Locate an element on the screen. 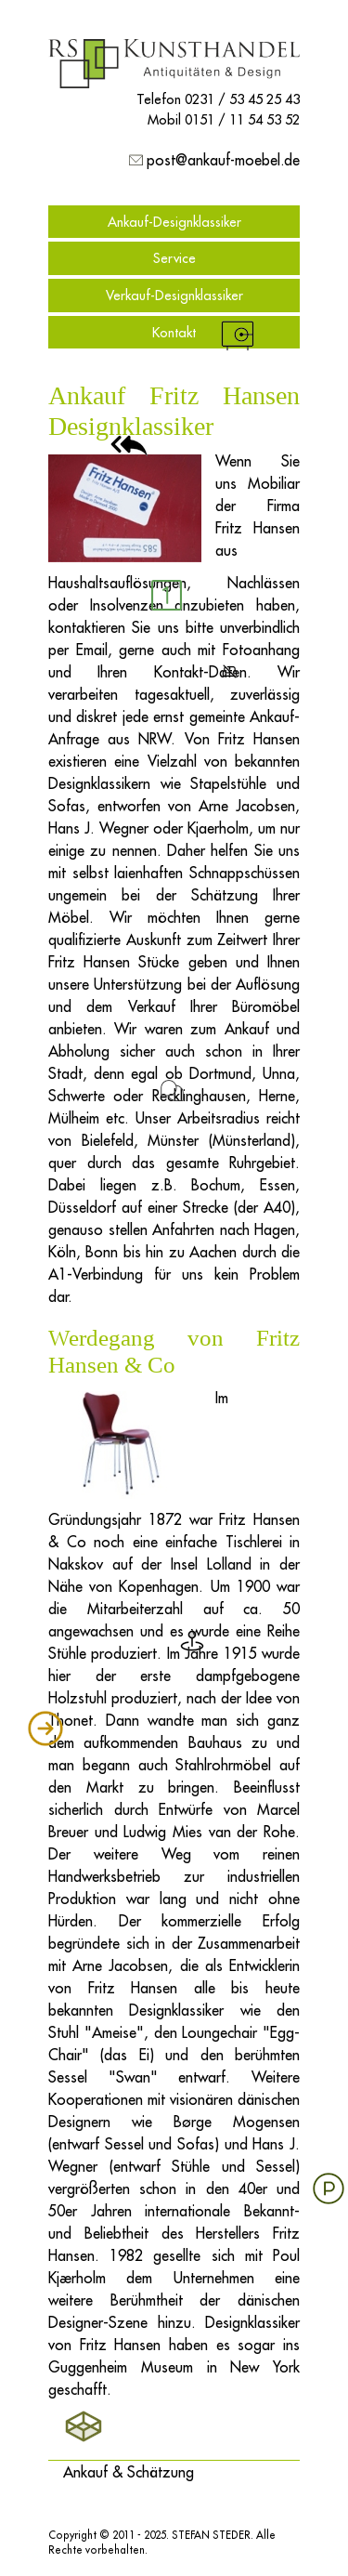 The height and width of the screenshot is (2576, 348). proceed to the next step is located at coordinates (45, 1728).